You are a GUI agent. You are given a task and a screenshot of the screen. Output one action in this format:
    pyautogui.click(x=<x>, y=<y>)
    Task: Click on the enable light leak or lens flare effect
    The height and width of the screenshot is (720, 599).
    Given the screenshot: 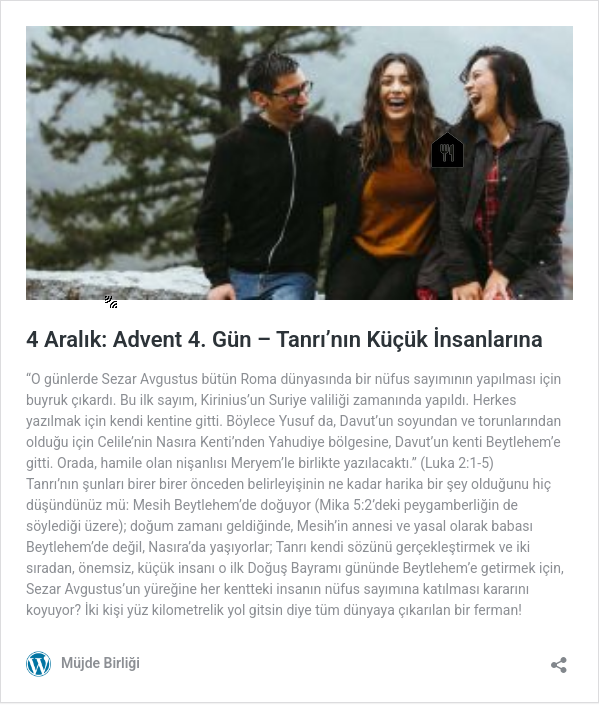 What is the action you would take?
    pyautogui.click(x=111, y=302)
    